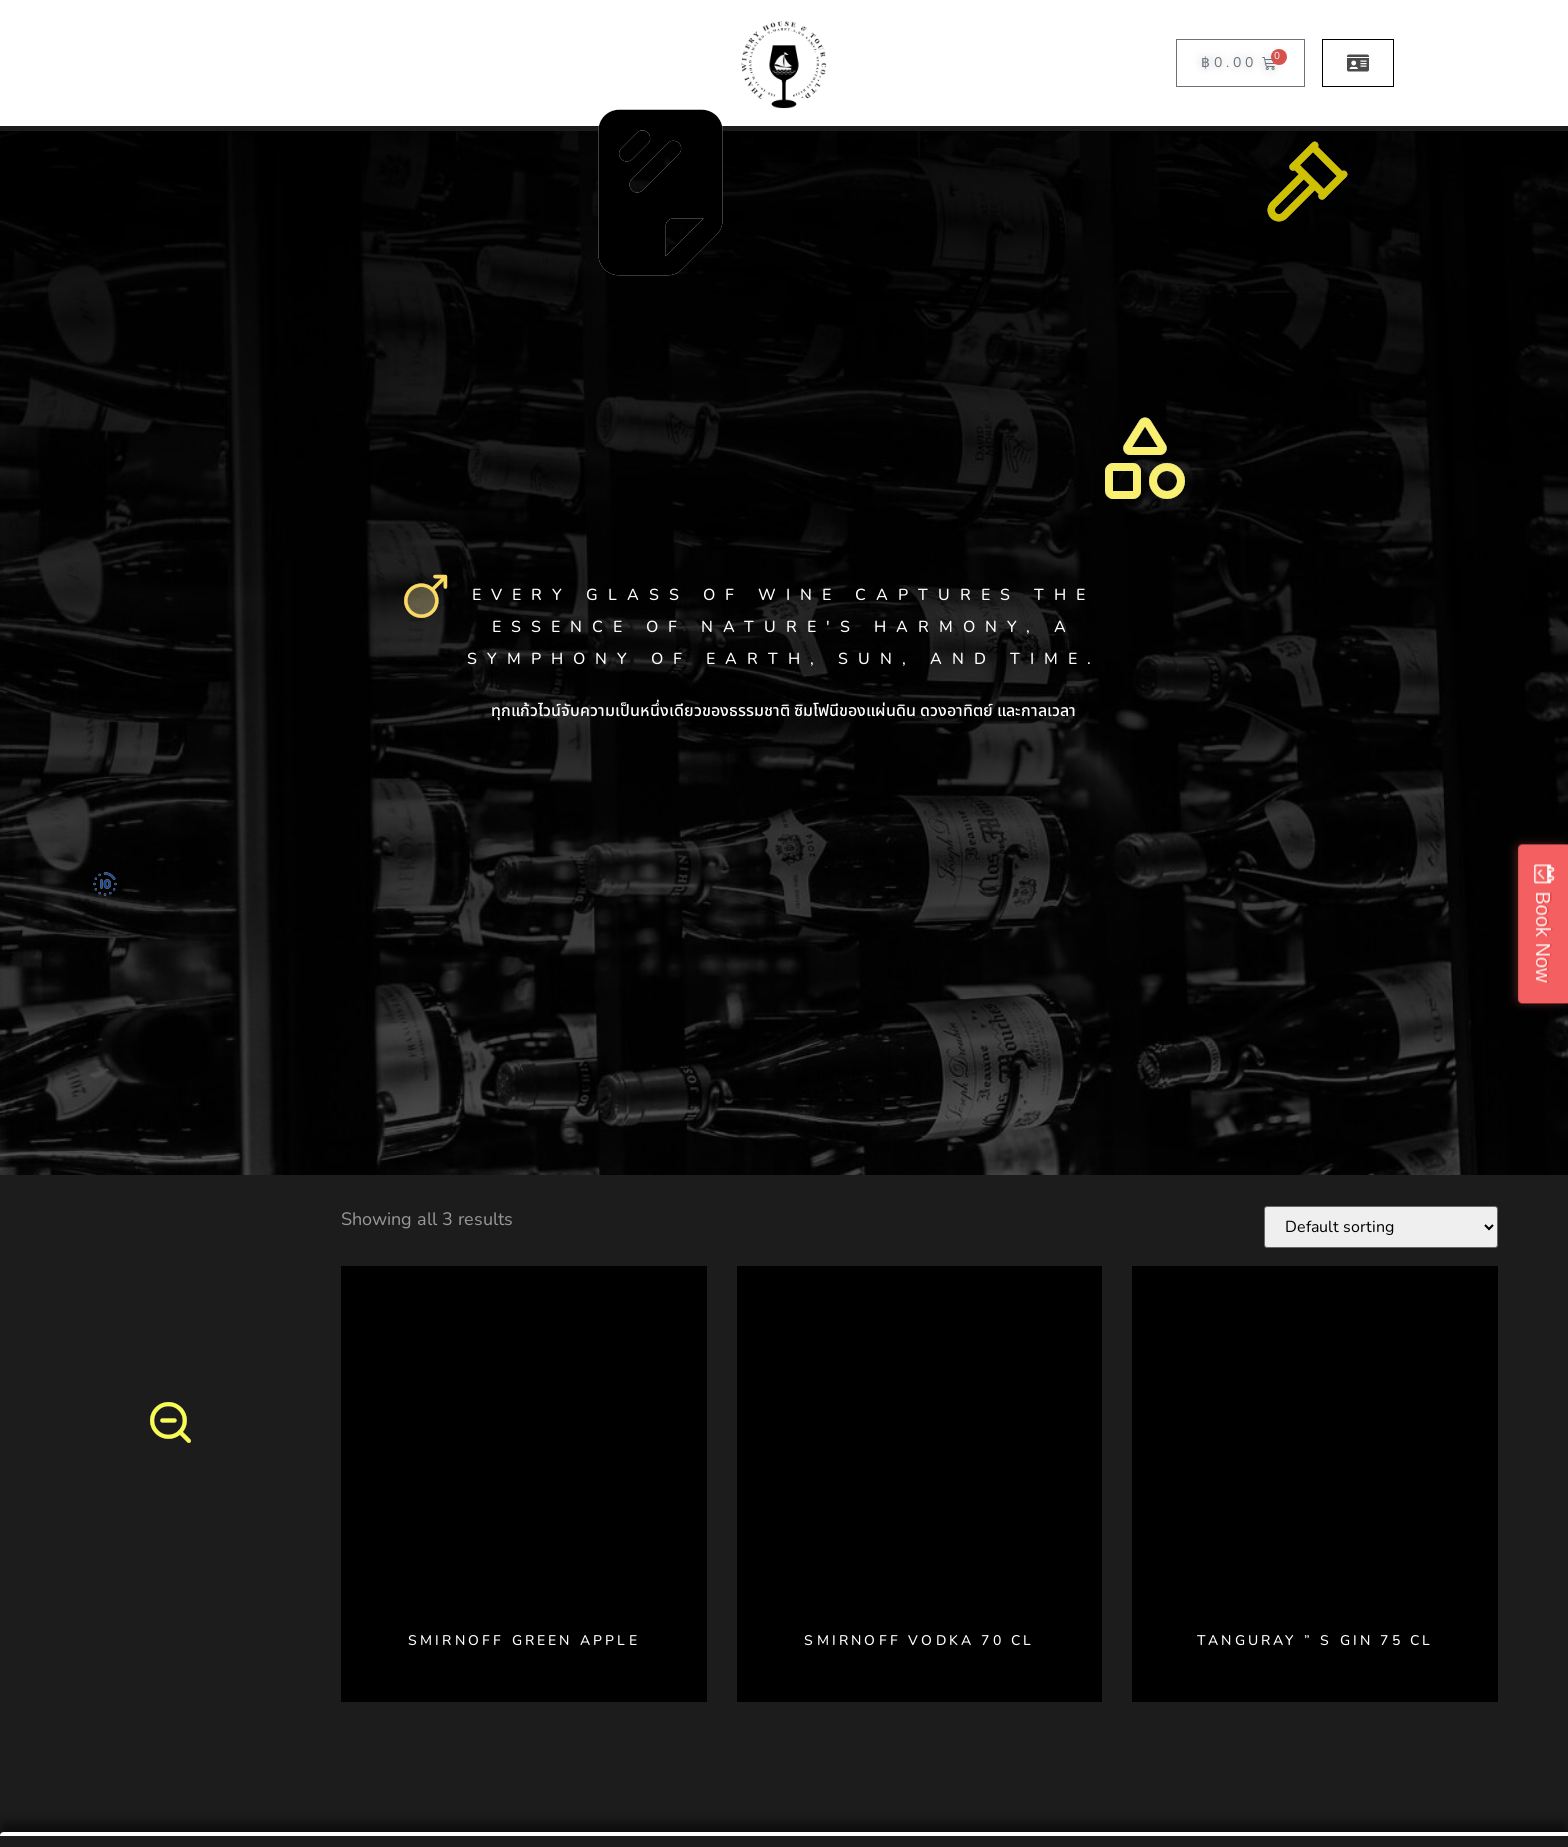 This screenshot has height=1847, width=1568. What do you see at coordinates (1145, 459) in the screenshot?
I see `access shape tools or drawing options` at bounding box center [1145, 459].